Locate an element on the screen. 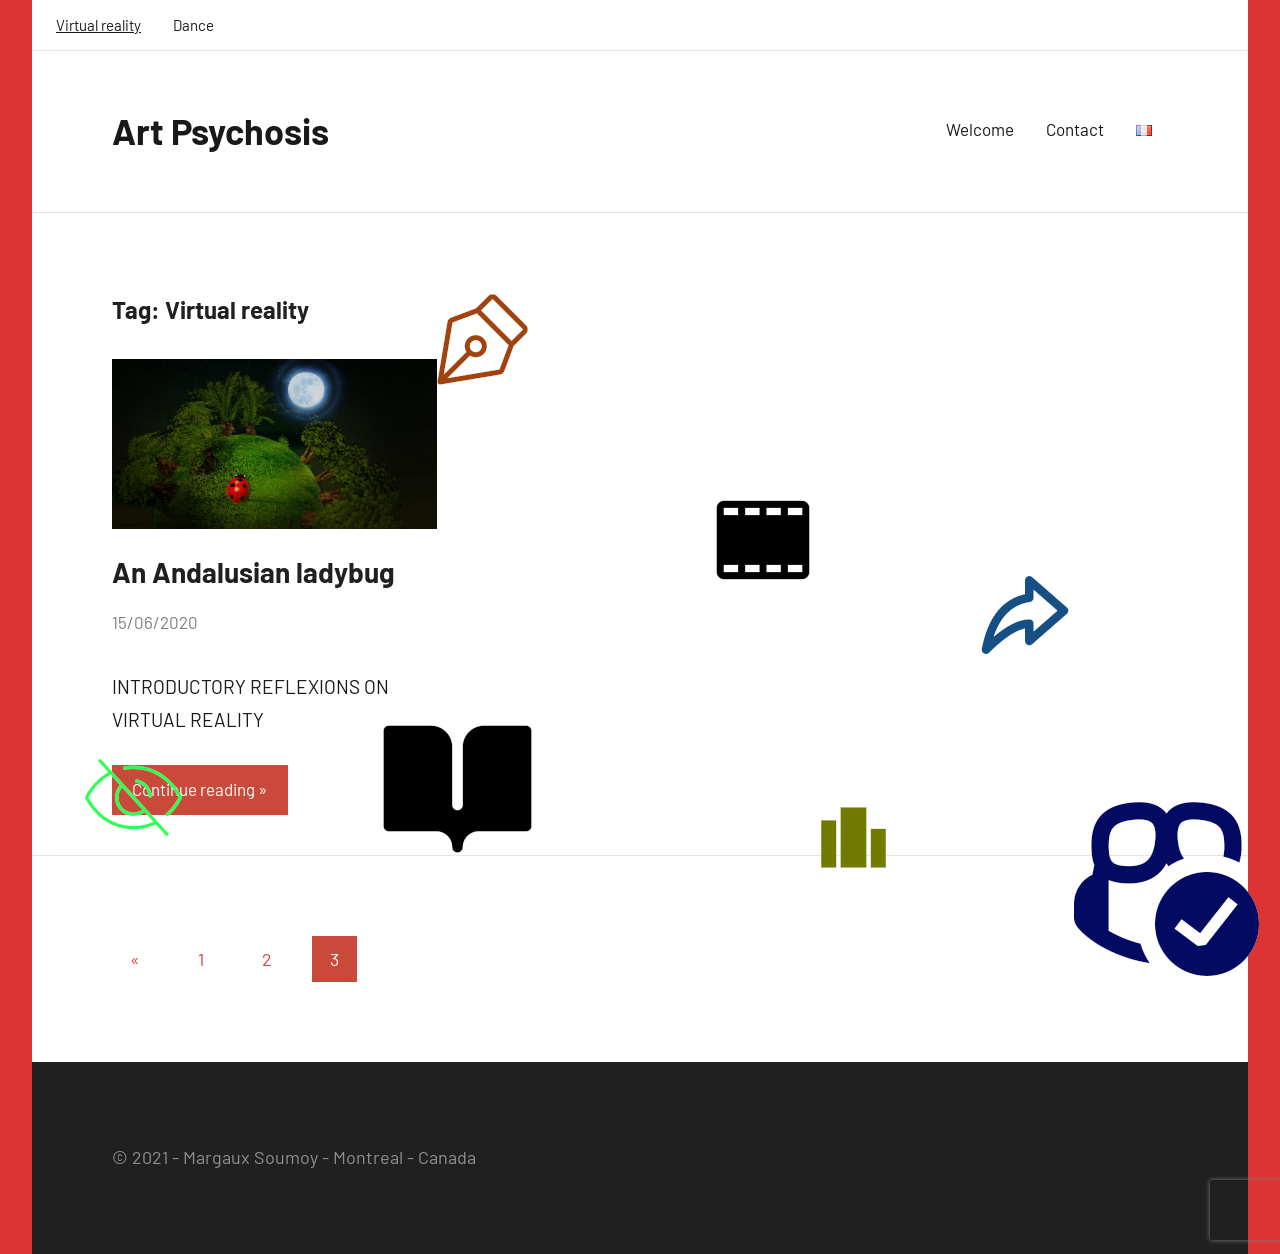 The width and height of the screenshot is (1280, 1254). hide password or sensitive content is located at coordinates (133, 797).